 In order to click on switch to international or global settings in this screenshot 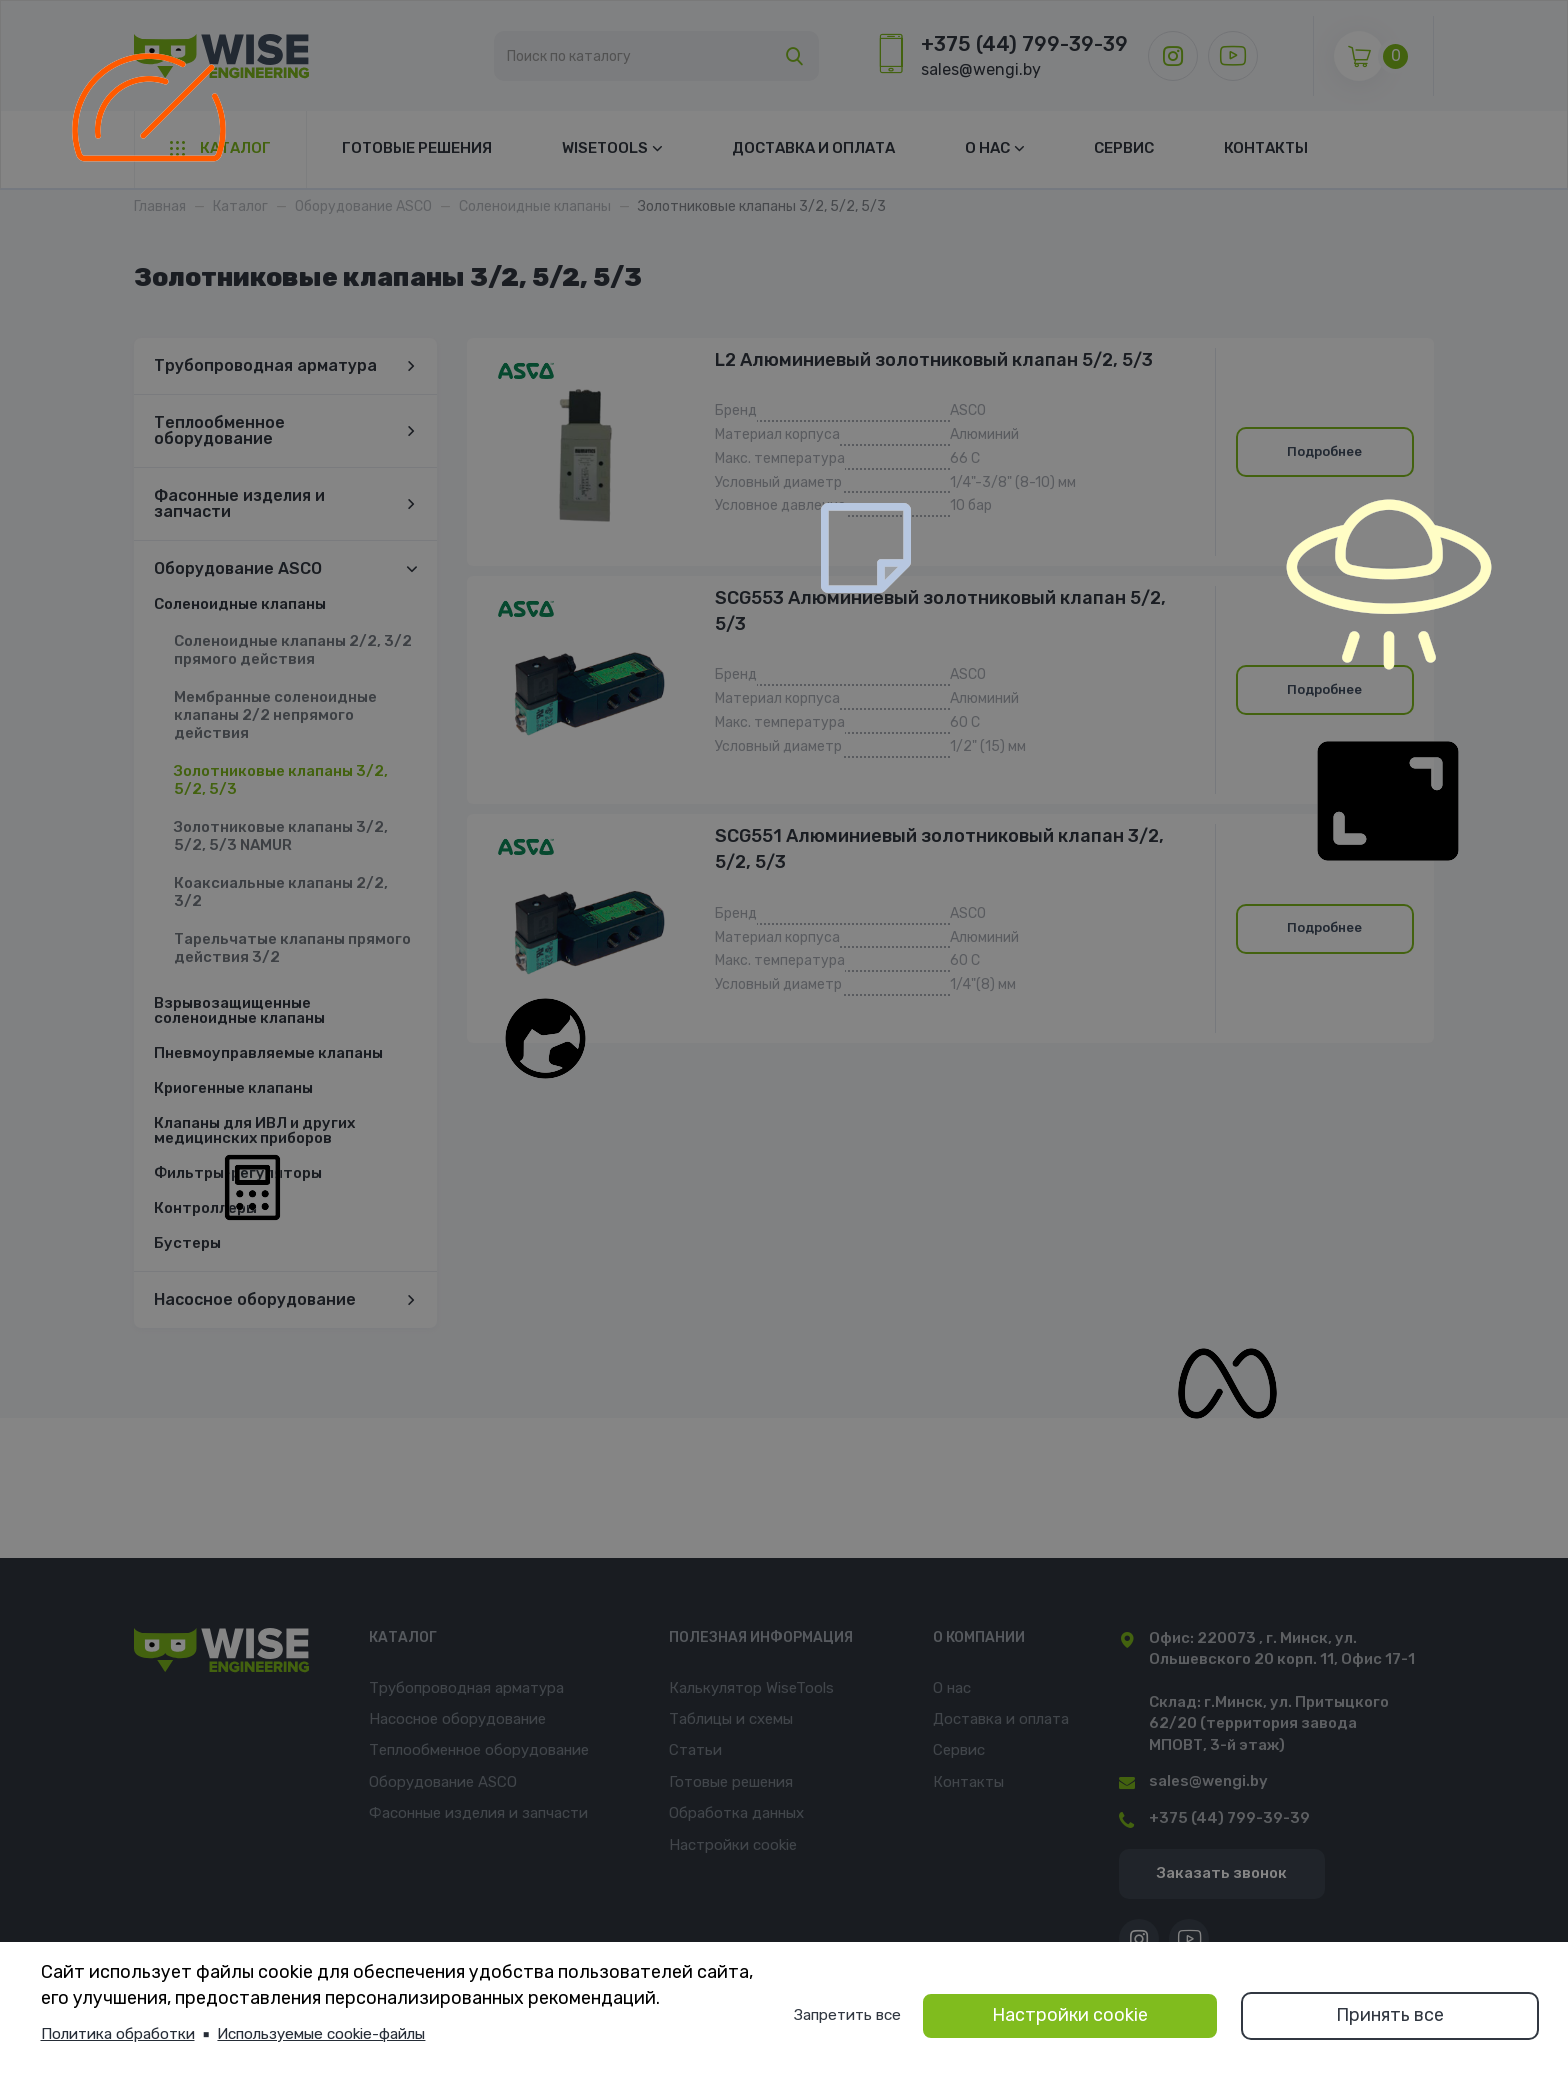, I will do `click(545, 1038)`.